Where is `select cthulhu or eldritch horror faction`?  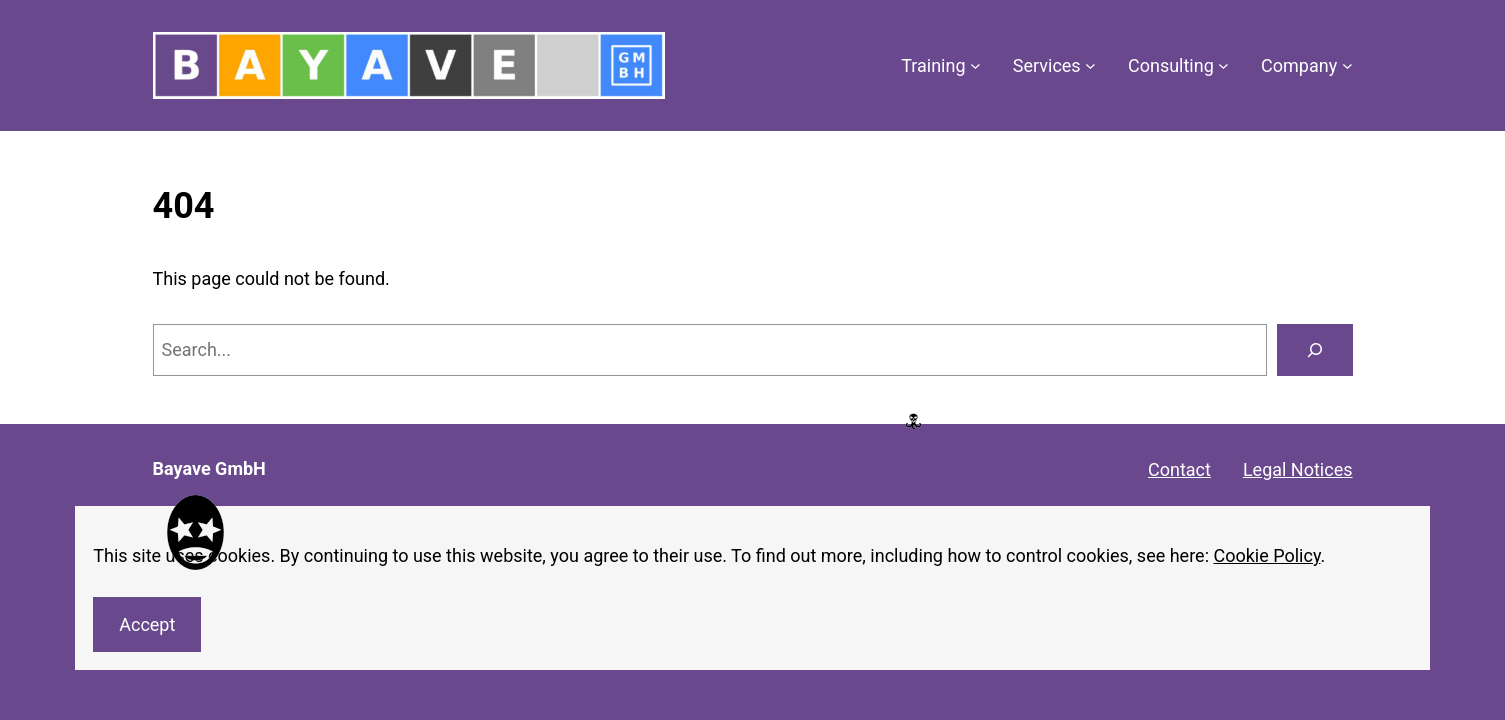 select cthulhu or eldritch horror faction is located at coordinates (913, 421).